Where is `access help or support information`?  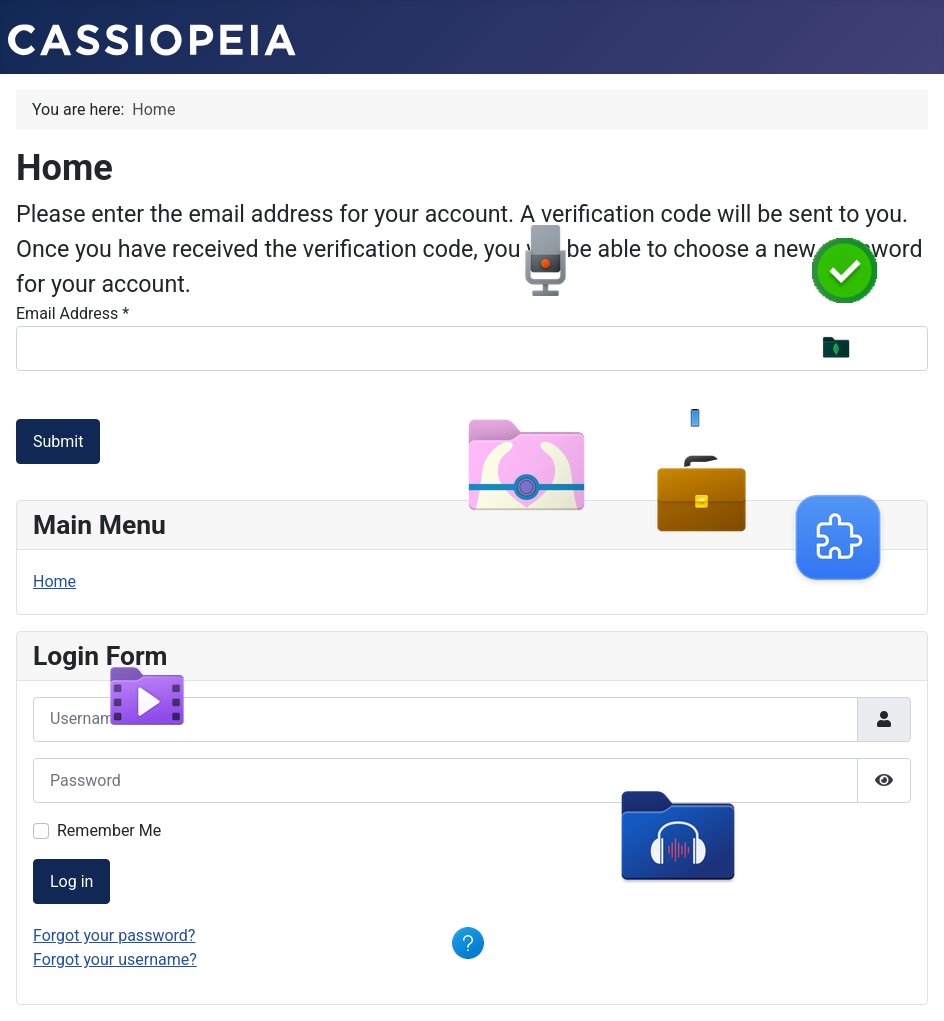 access help or support information is located at coordinates (468, 943).